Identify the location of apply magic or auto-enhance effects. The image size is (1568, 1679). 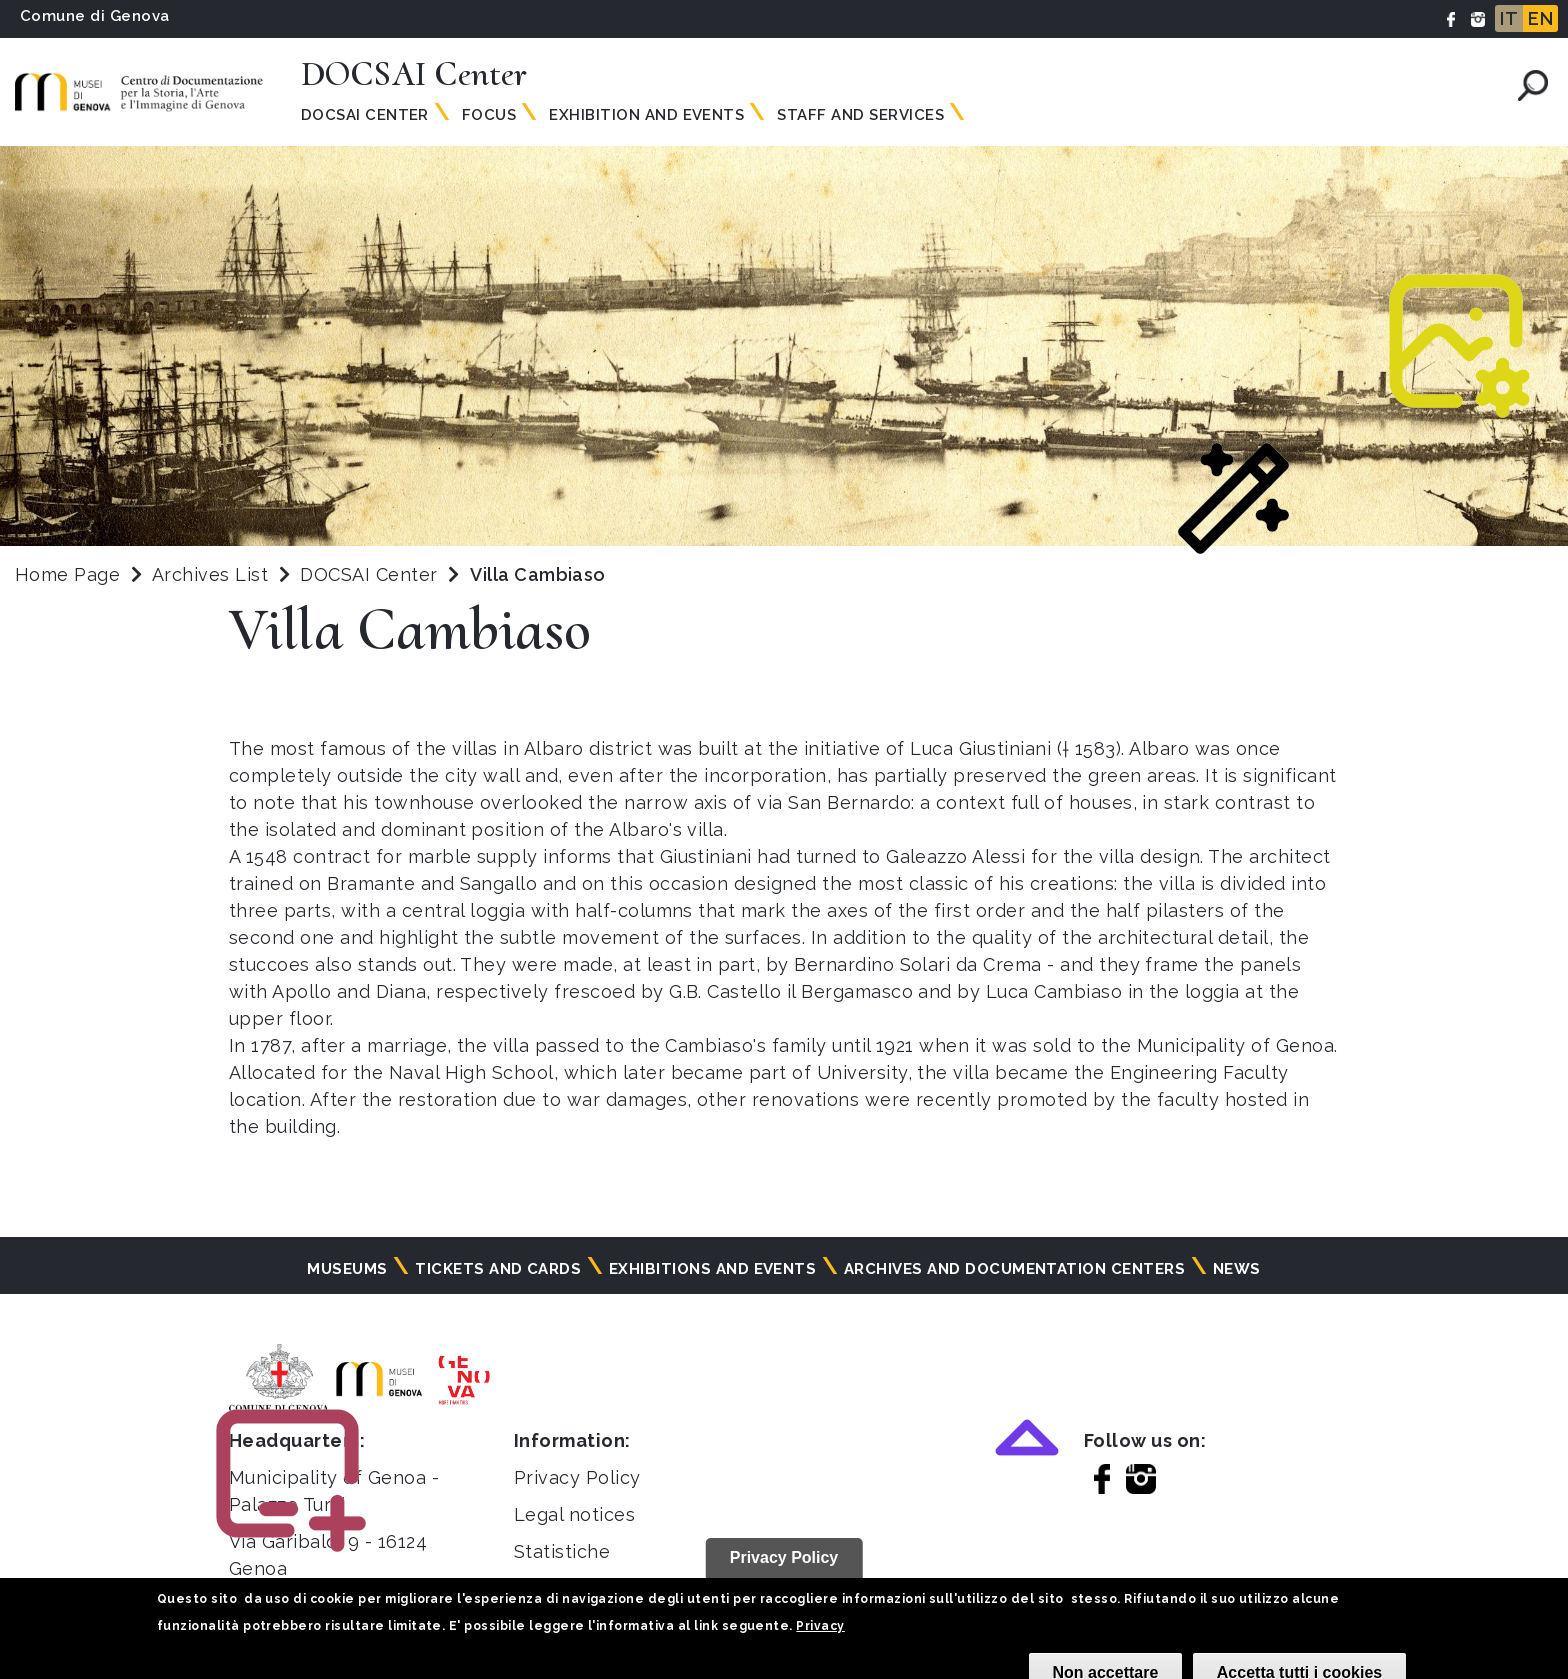
(1233, 498).